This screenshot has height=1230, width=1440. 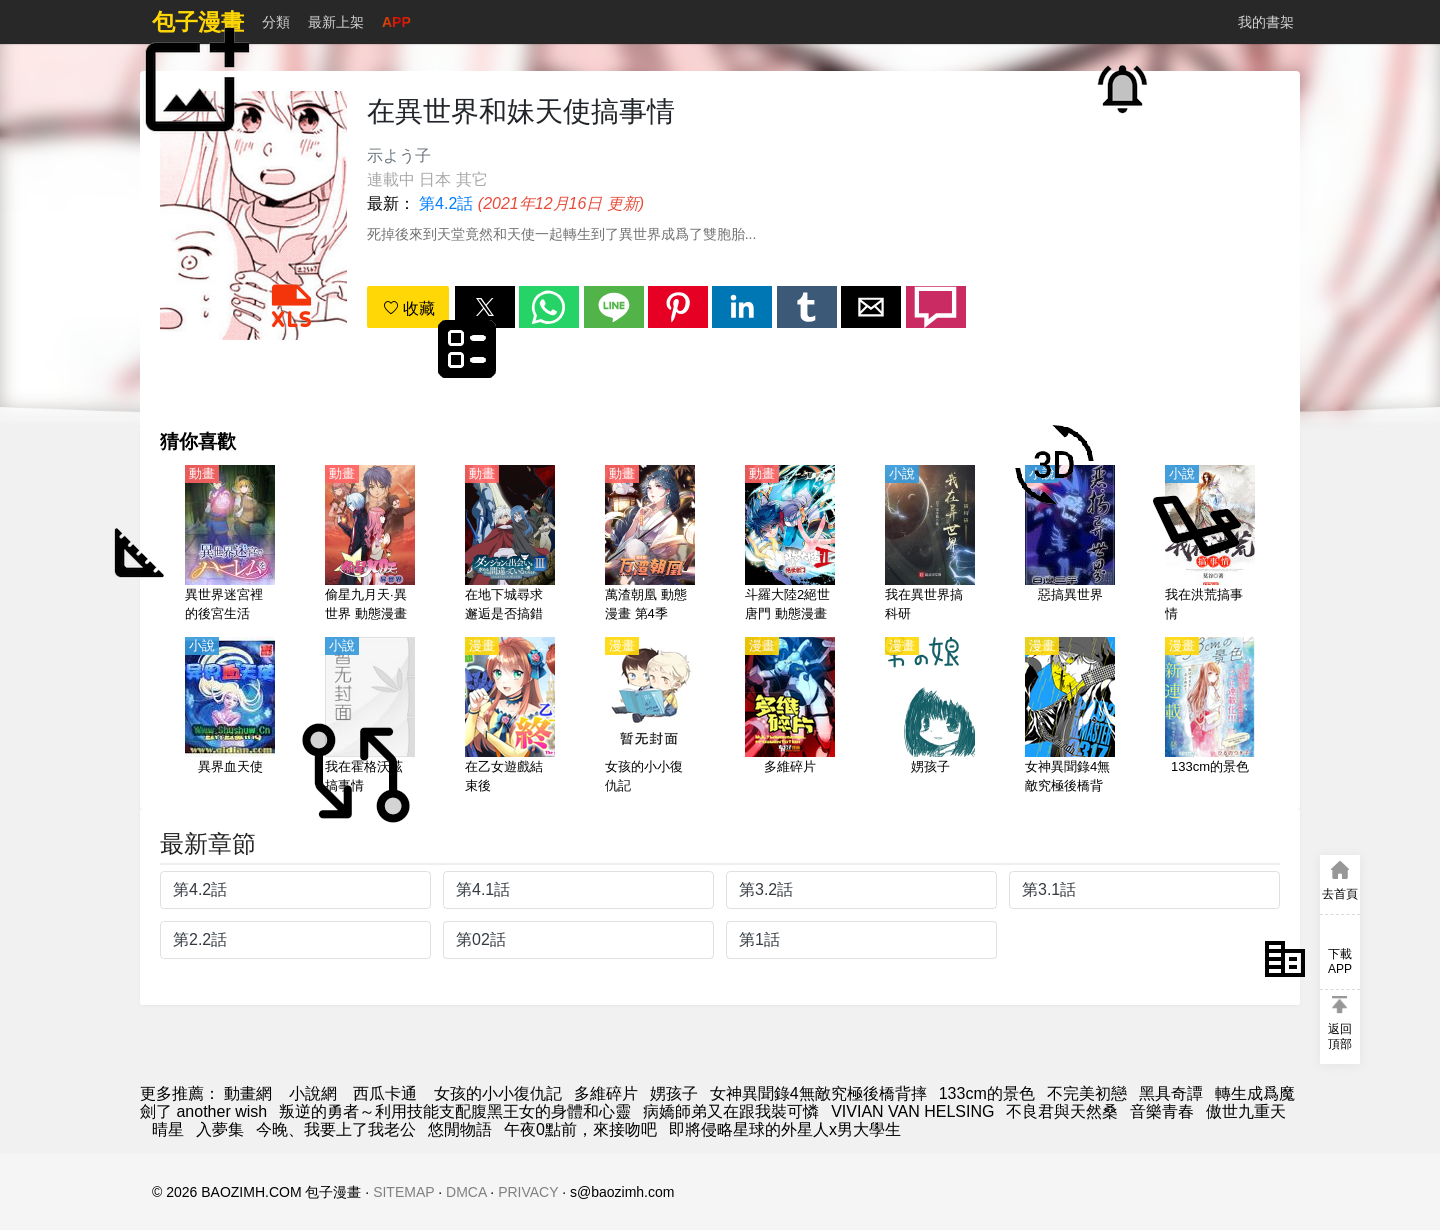 I want to click on add a new photo to the gallery, so click(x=195, y=82).